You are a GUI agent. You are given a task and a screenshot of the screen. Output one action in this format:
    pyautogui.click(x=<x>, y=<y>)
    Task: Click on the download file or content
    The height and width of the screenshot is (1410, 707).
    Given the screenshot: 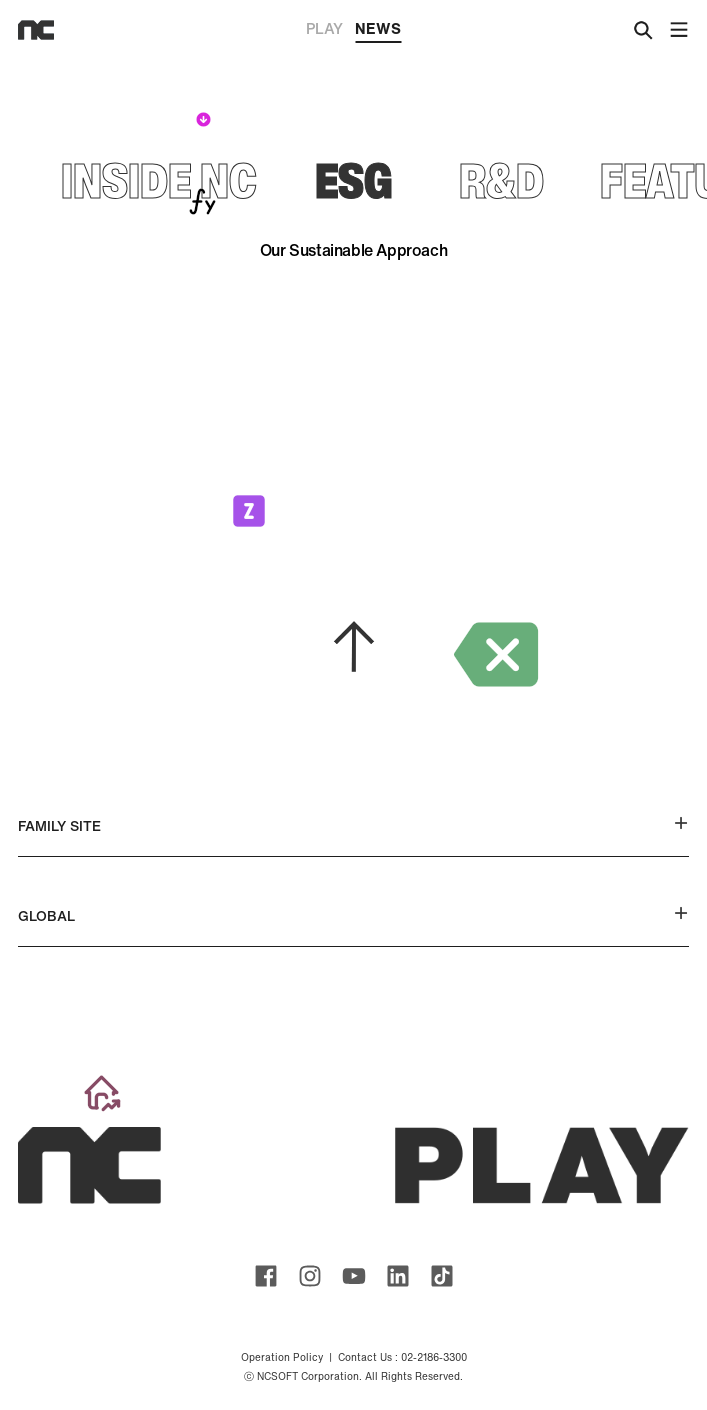 What is the action you would take?
    pyautogui.click(x=203, y=119)
    